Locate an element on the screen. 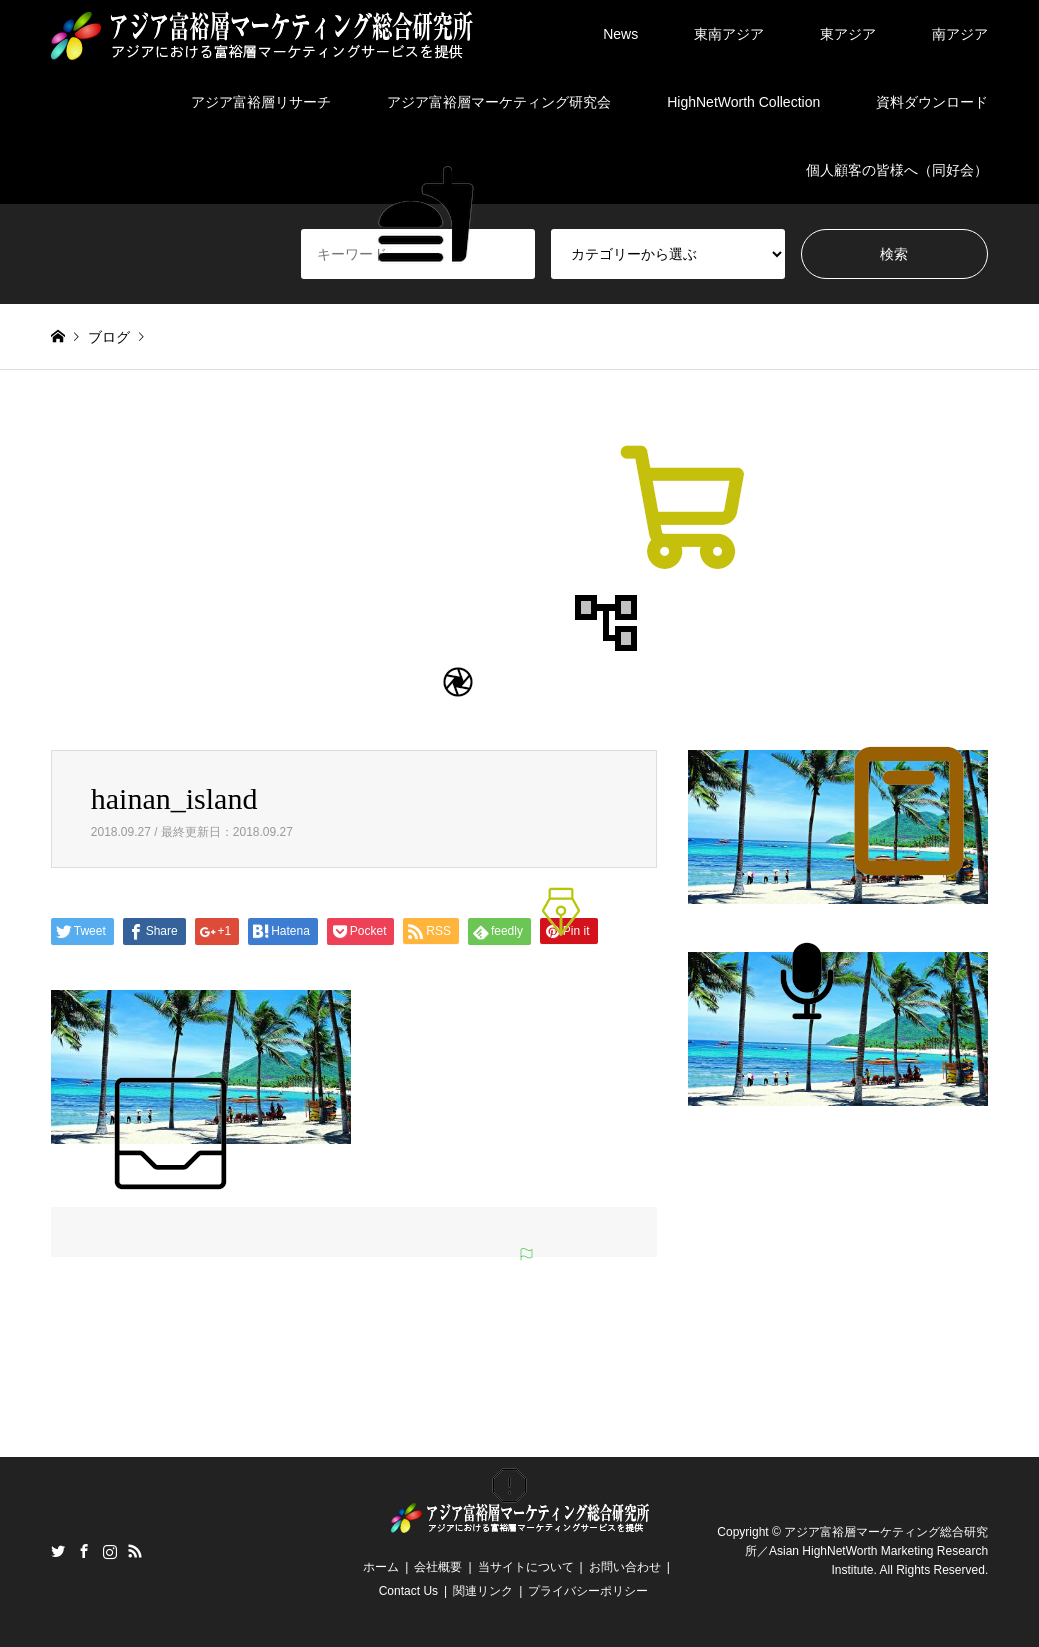 Image resolution: width=1039 pixels, height=1647 pixels. open camera settings is located at coordinates (458, 682).